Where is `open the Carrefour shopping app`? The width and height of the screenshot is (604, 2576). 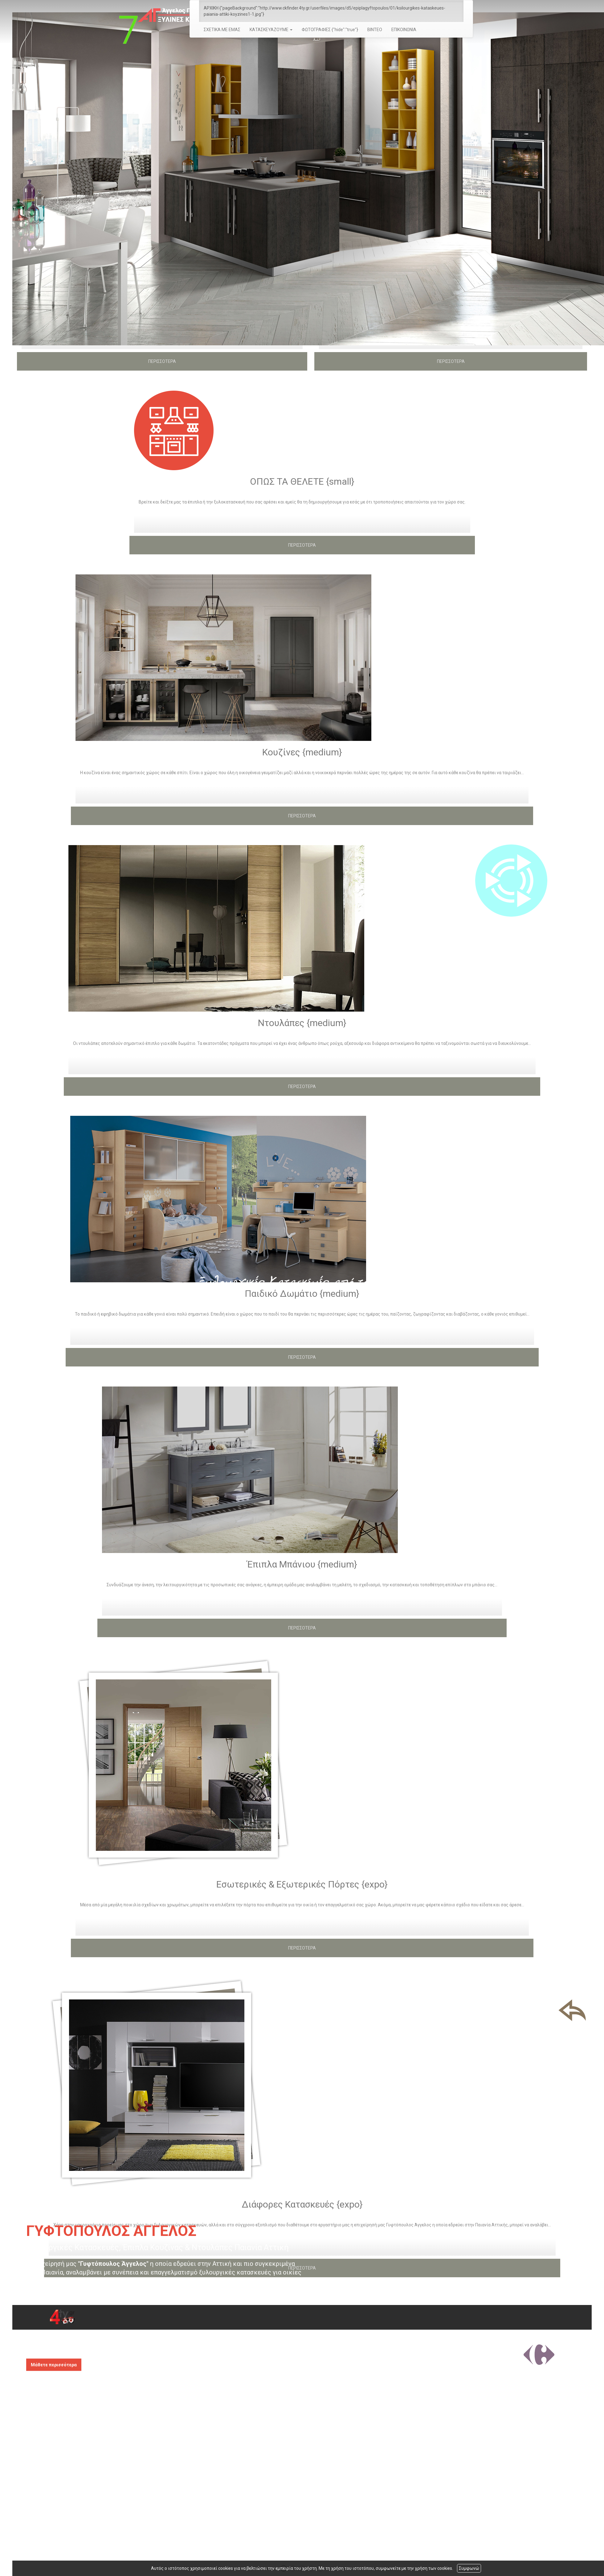 open the Carrefour shopping app is located at coordinates (539, 2355).